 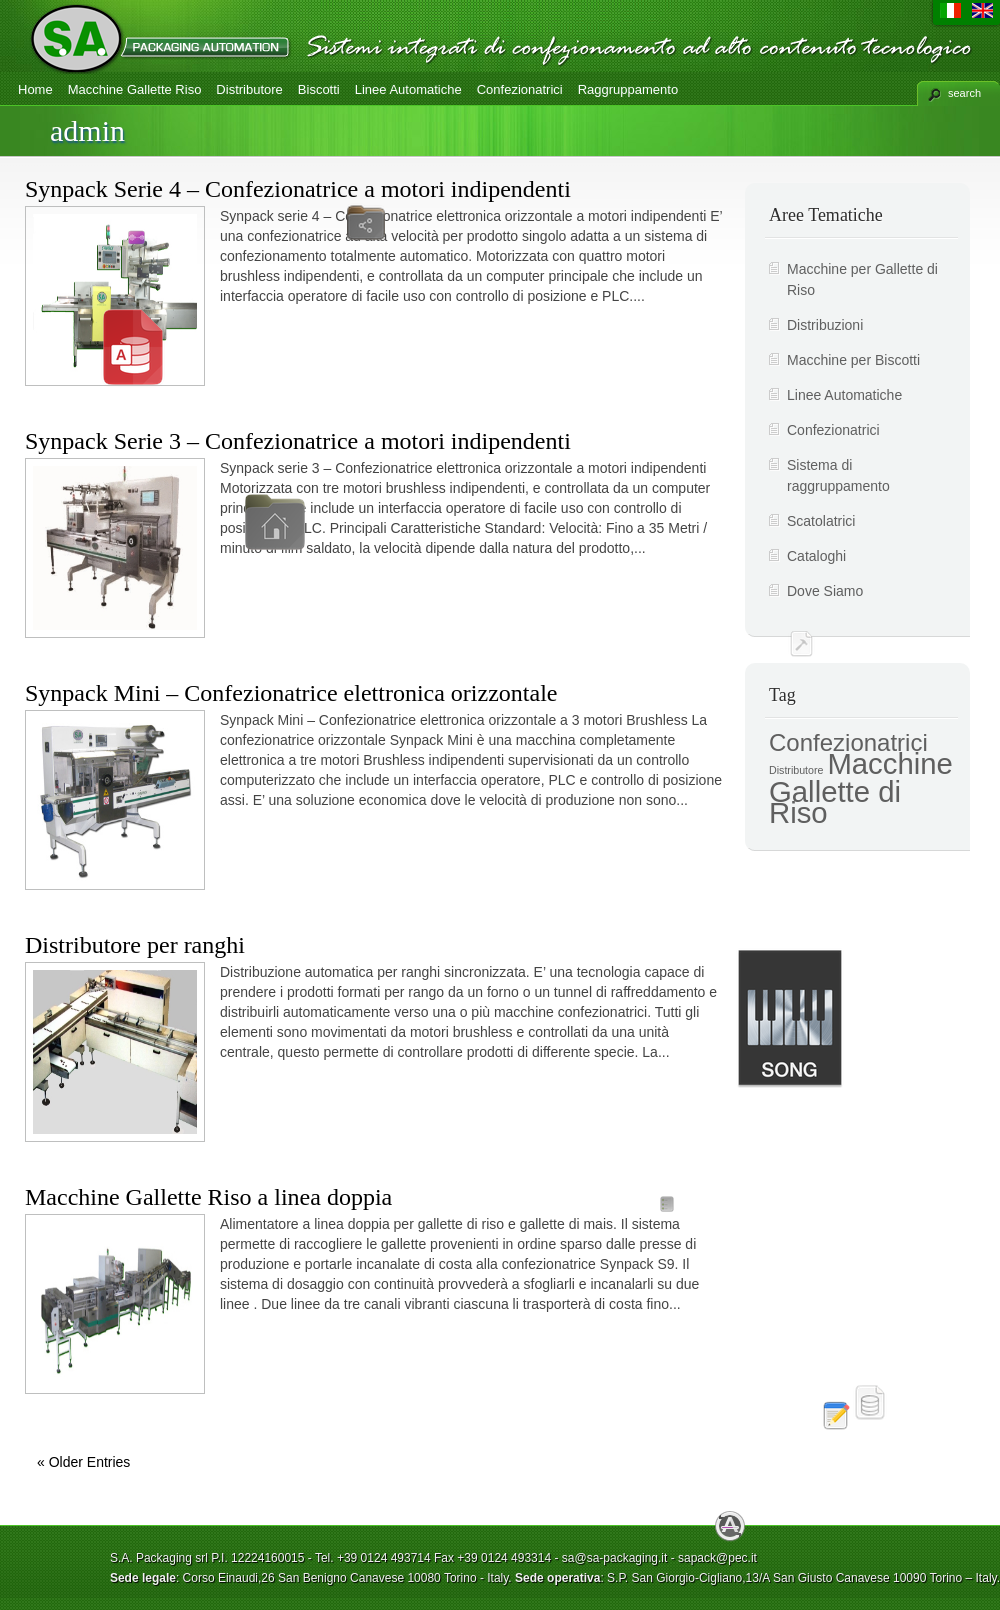 I want to click on open a song file in GarageBand, so click(x=790, y=1021).